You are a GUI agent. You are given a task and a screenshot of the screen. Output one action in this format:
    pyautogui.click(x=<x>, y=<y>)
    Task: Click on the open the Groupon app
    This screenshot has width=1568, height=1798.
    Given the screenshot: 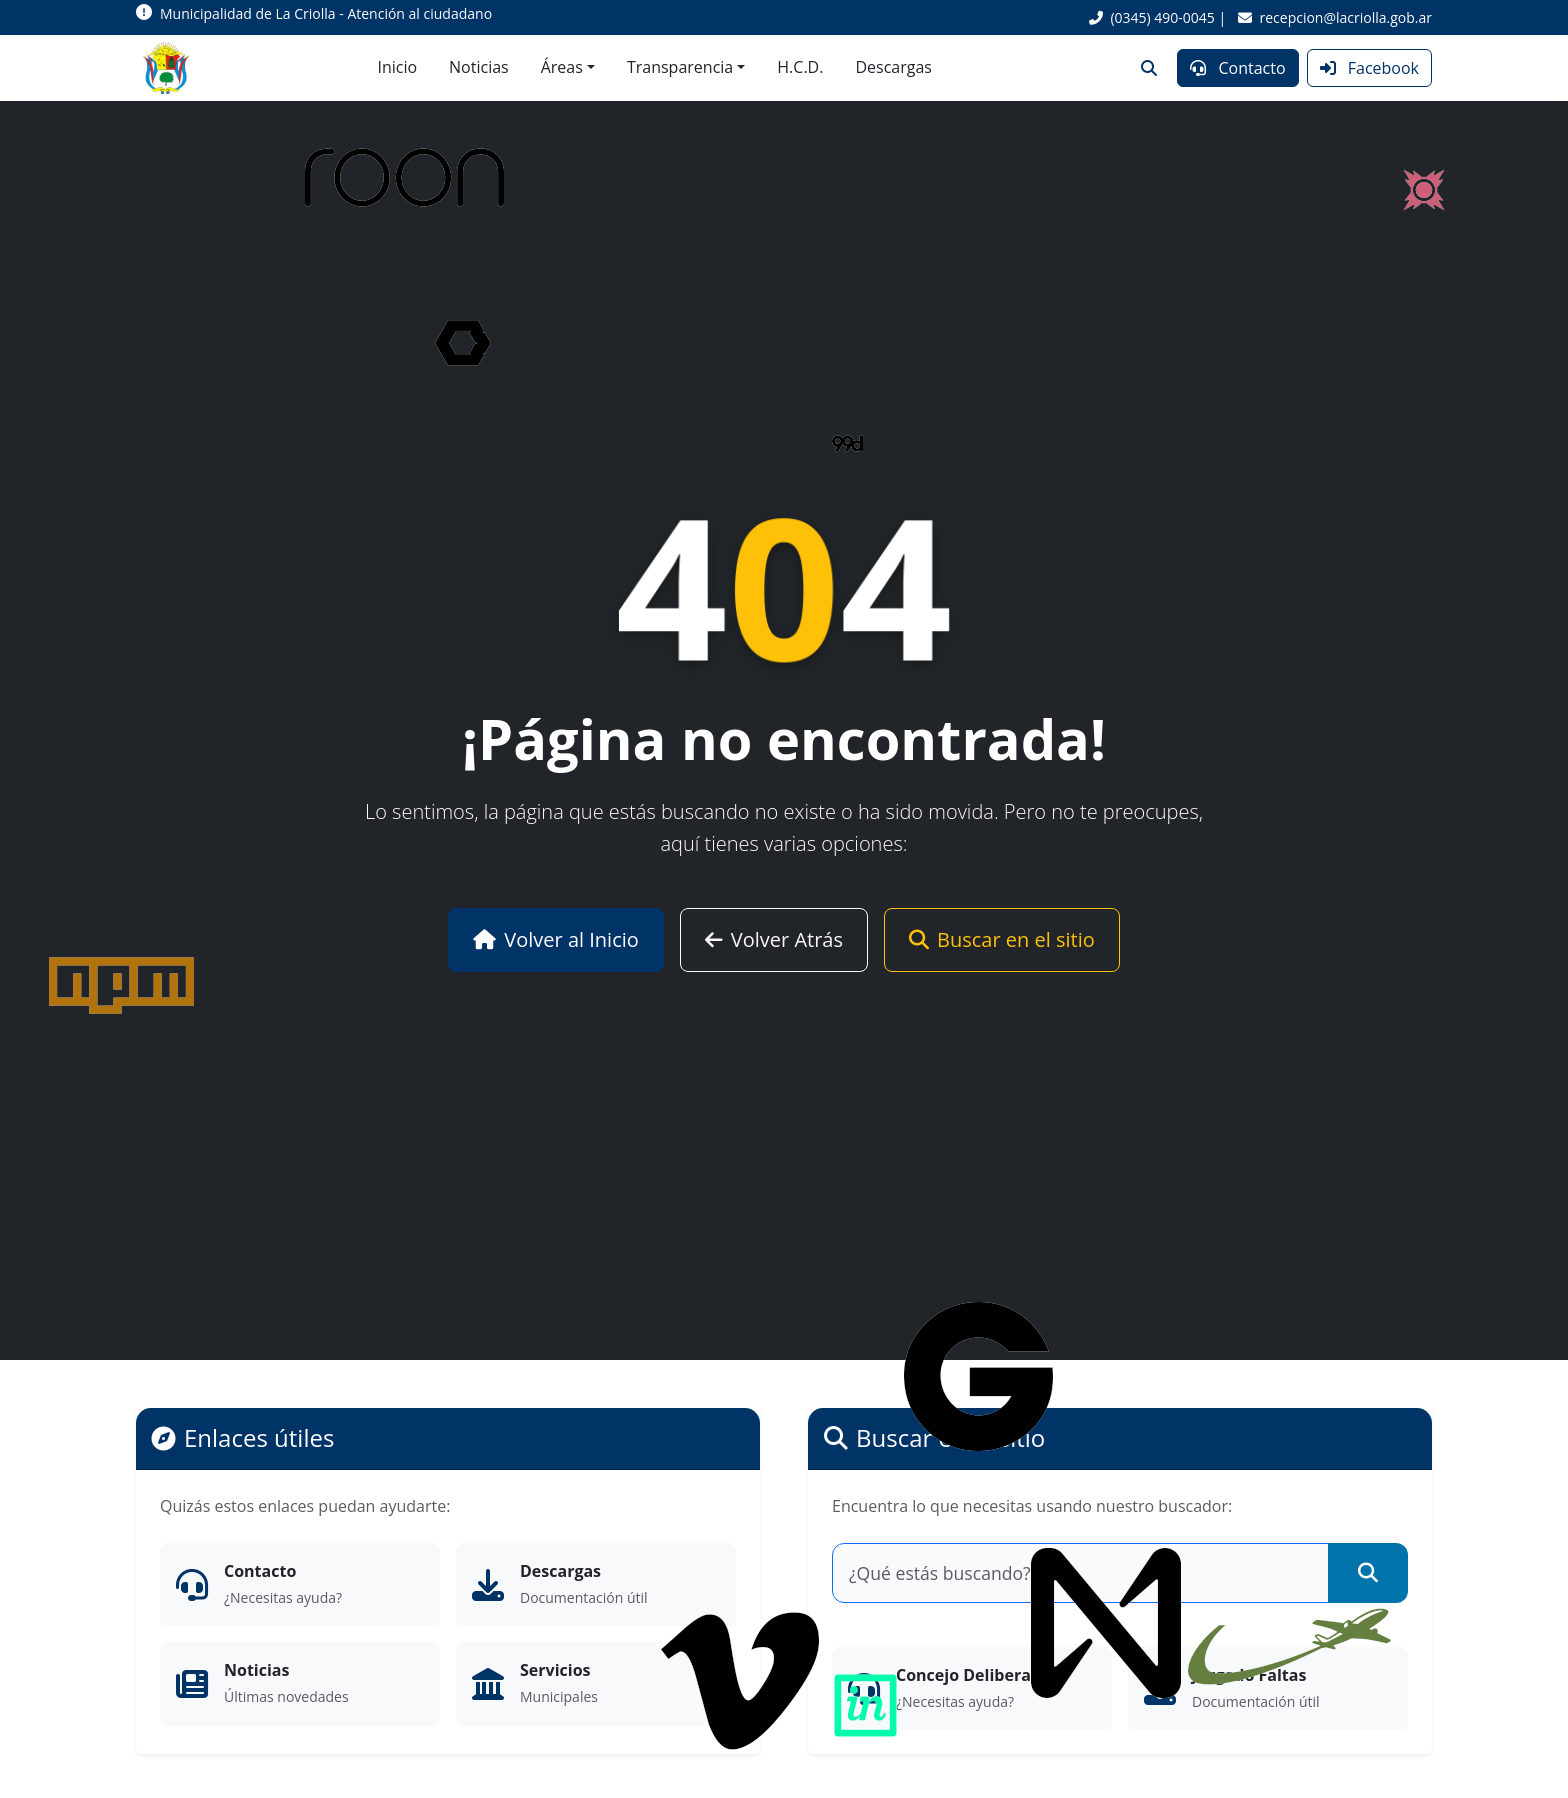 What is the action you would take?
    pyautogui.click(x=978, y=1376)
    